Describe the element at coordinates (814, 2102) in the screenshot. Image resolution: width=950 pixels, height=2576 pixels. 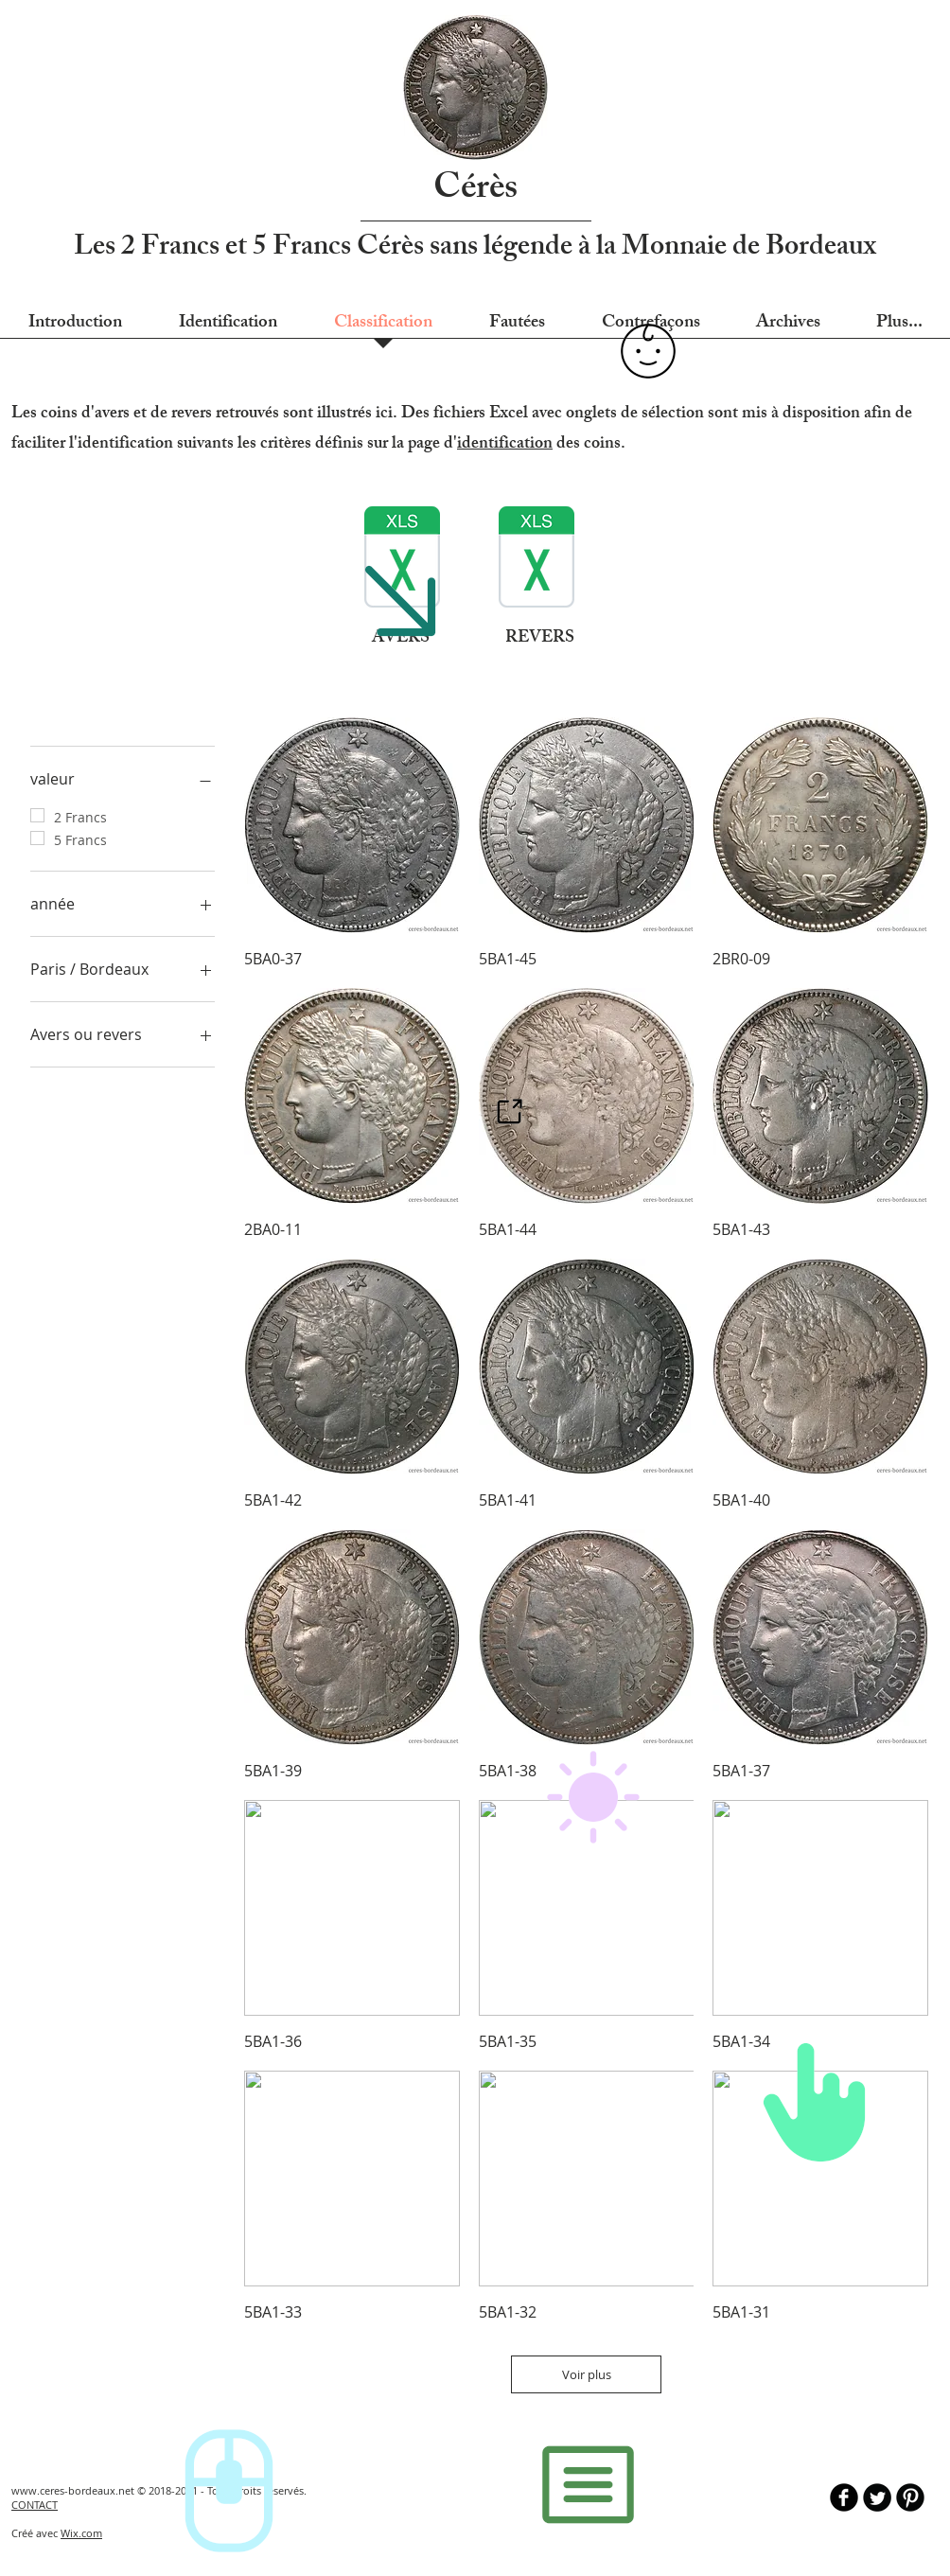
I see `tap or click to interact` at that location.